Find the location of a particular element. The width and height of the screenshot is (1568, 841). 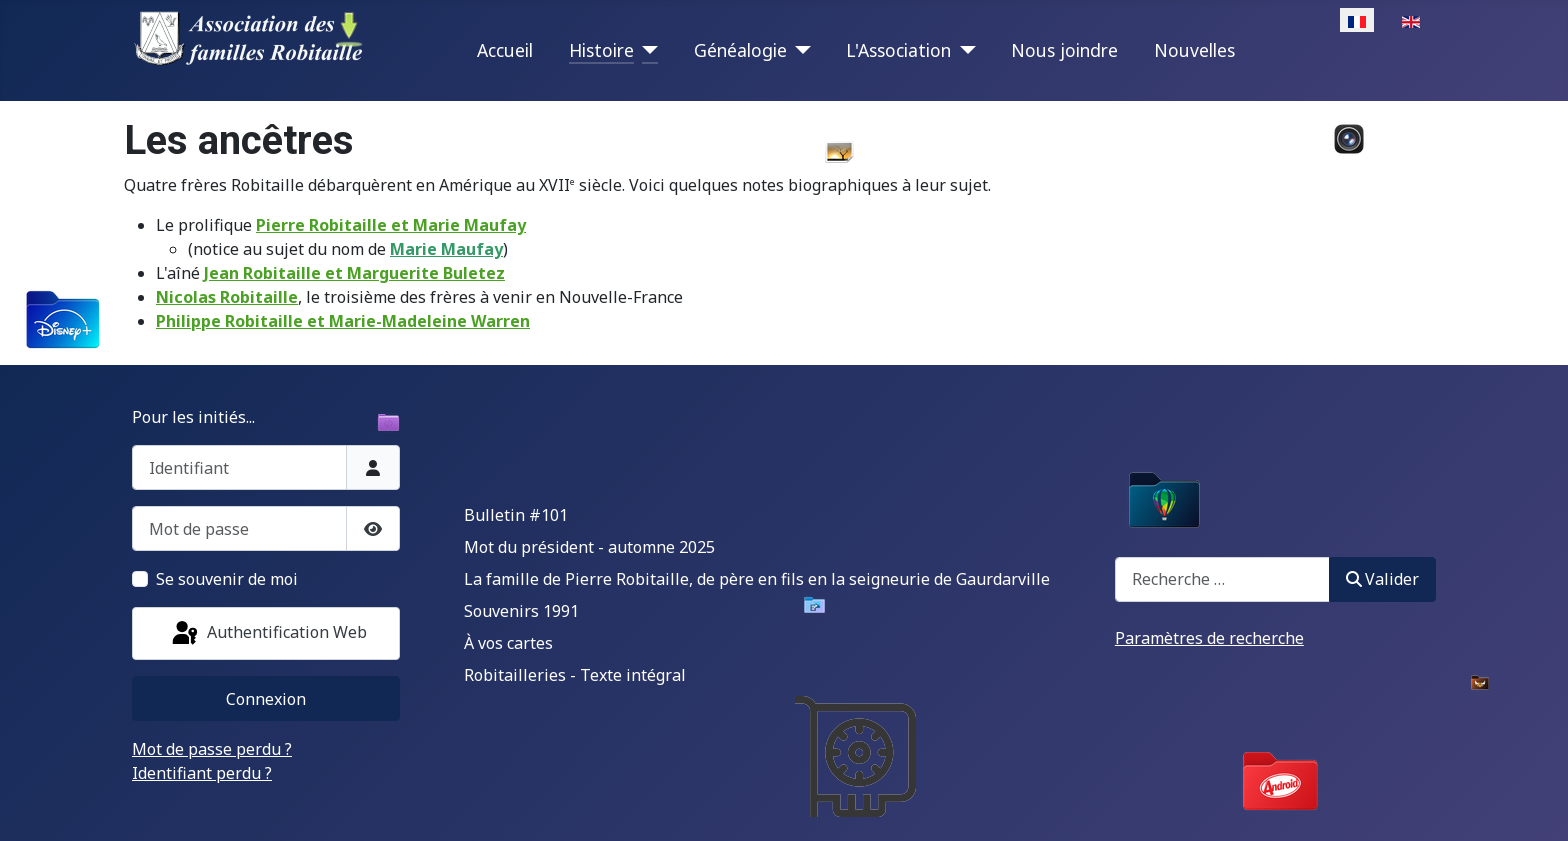

view graphics card information is located at coordinates (855, 756).